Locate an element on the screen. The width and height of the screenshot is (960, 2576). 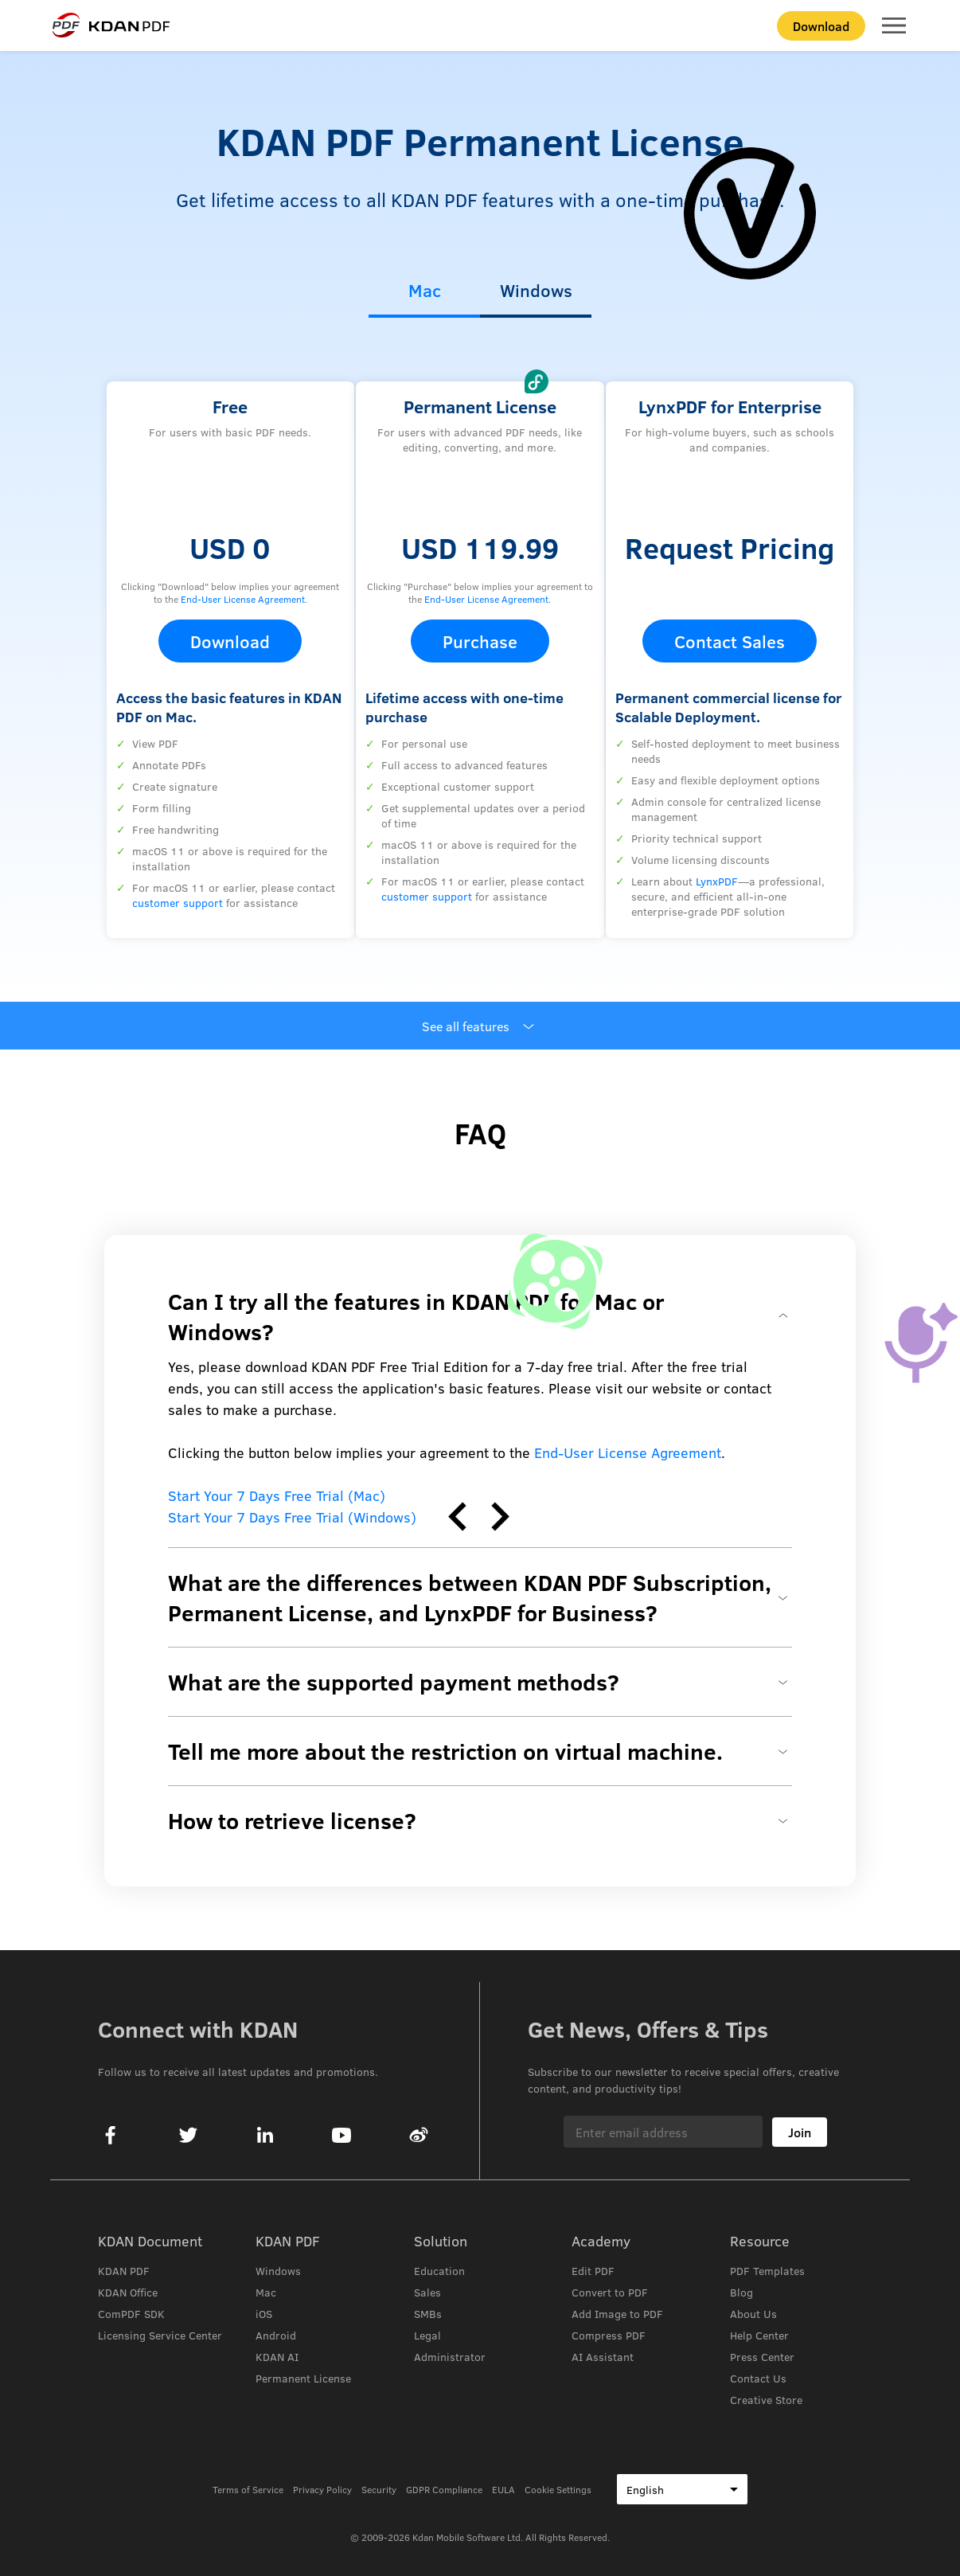
semantic versioning (semver) logo is located at coordinates (750, 213).